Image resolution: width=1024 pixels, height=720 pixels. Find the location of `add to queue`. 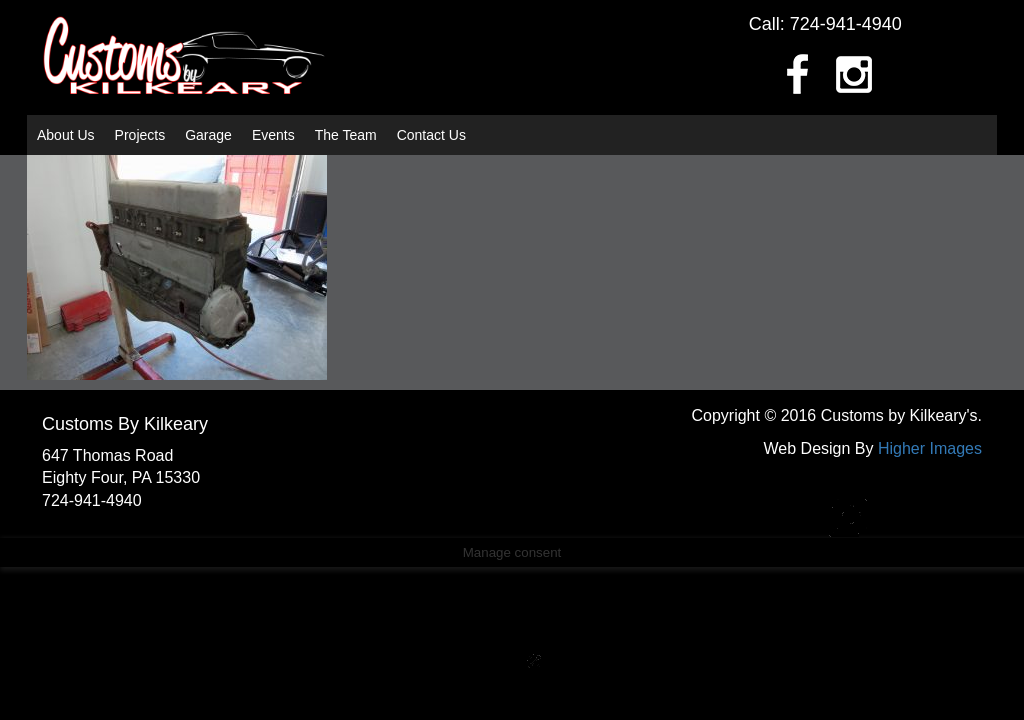

add to queue is located at coordinates (848, 518).